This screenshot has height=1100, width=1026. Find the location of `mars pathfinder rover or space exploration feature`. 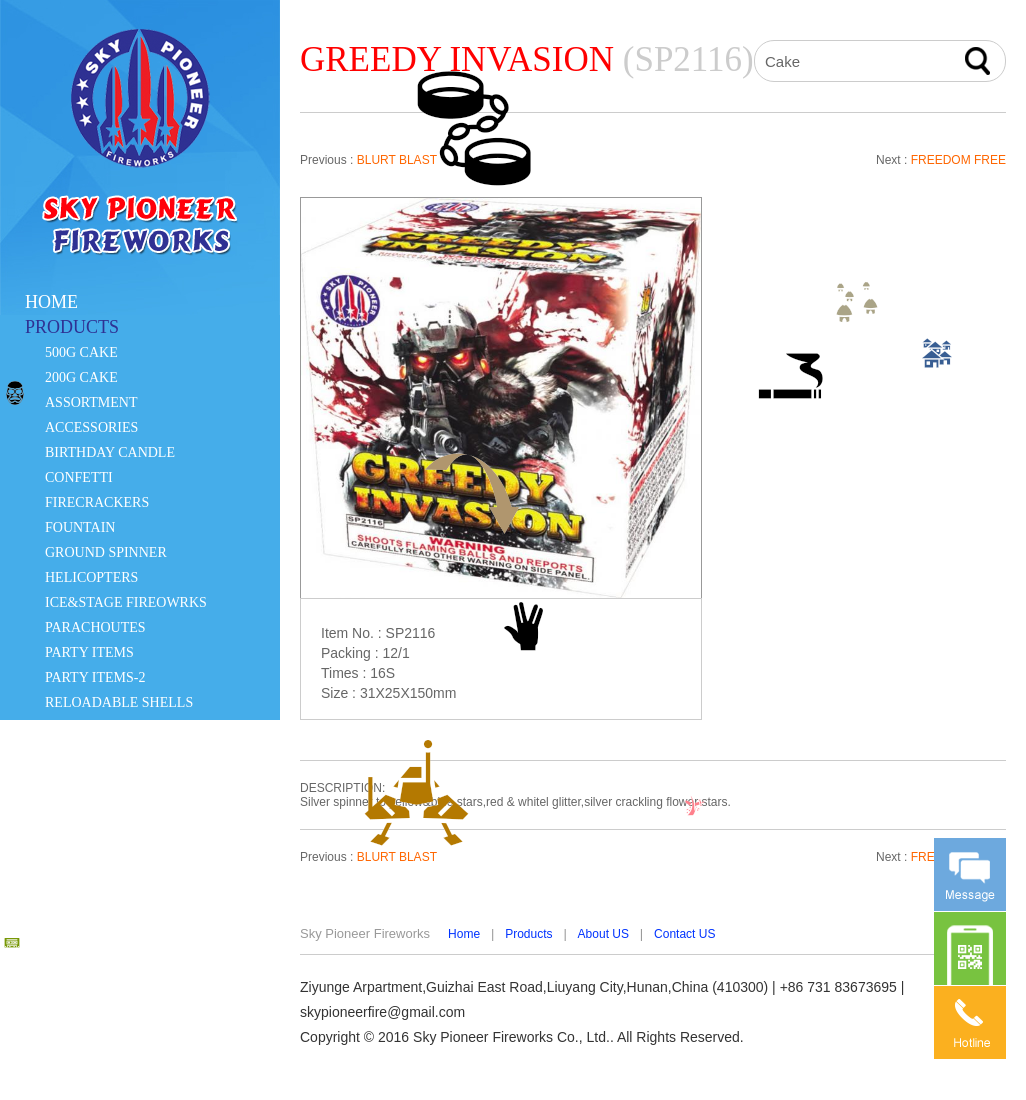

mars pathfinder rover or space exploration feature is located at coordinates (416, 795).